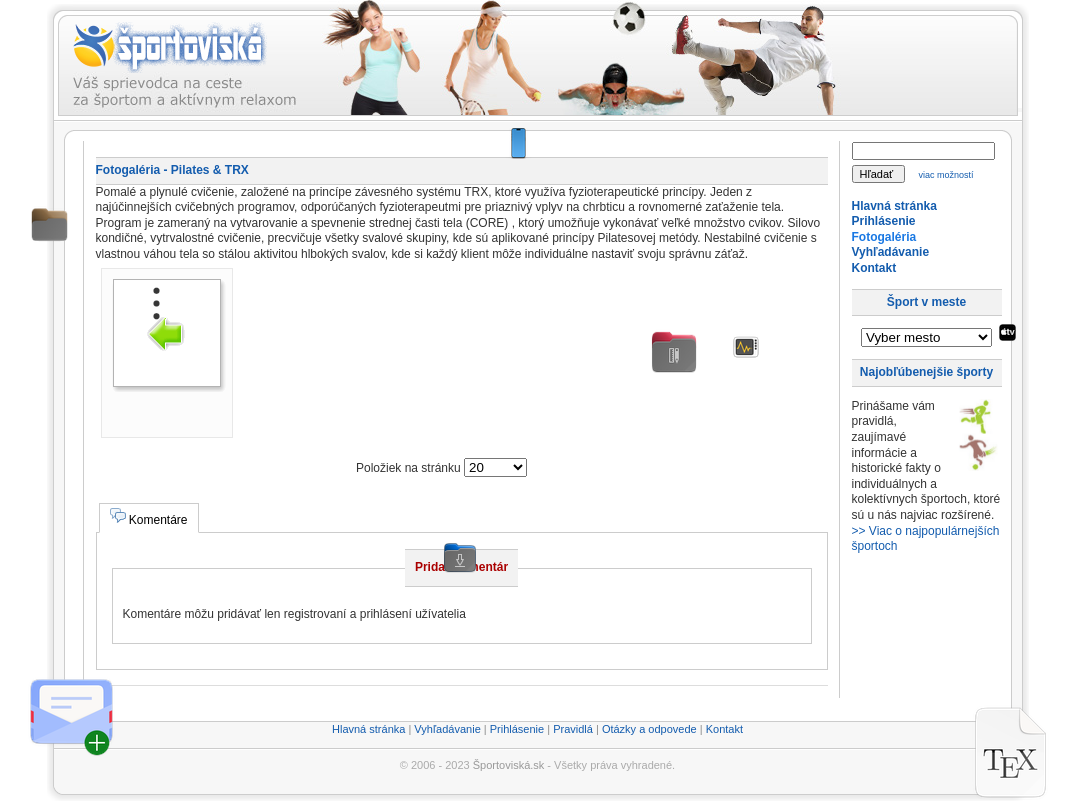 This screenshot has width=1075, height=805. I want to click on a LaTeX or TeX document file, so click(1010, 752).